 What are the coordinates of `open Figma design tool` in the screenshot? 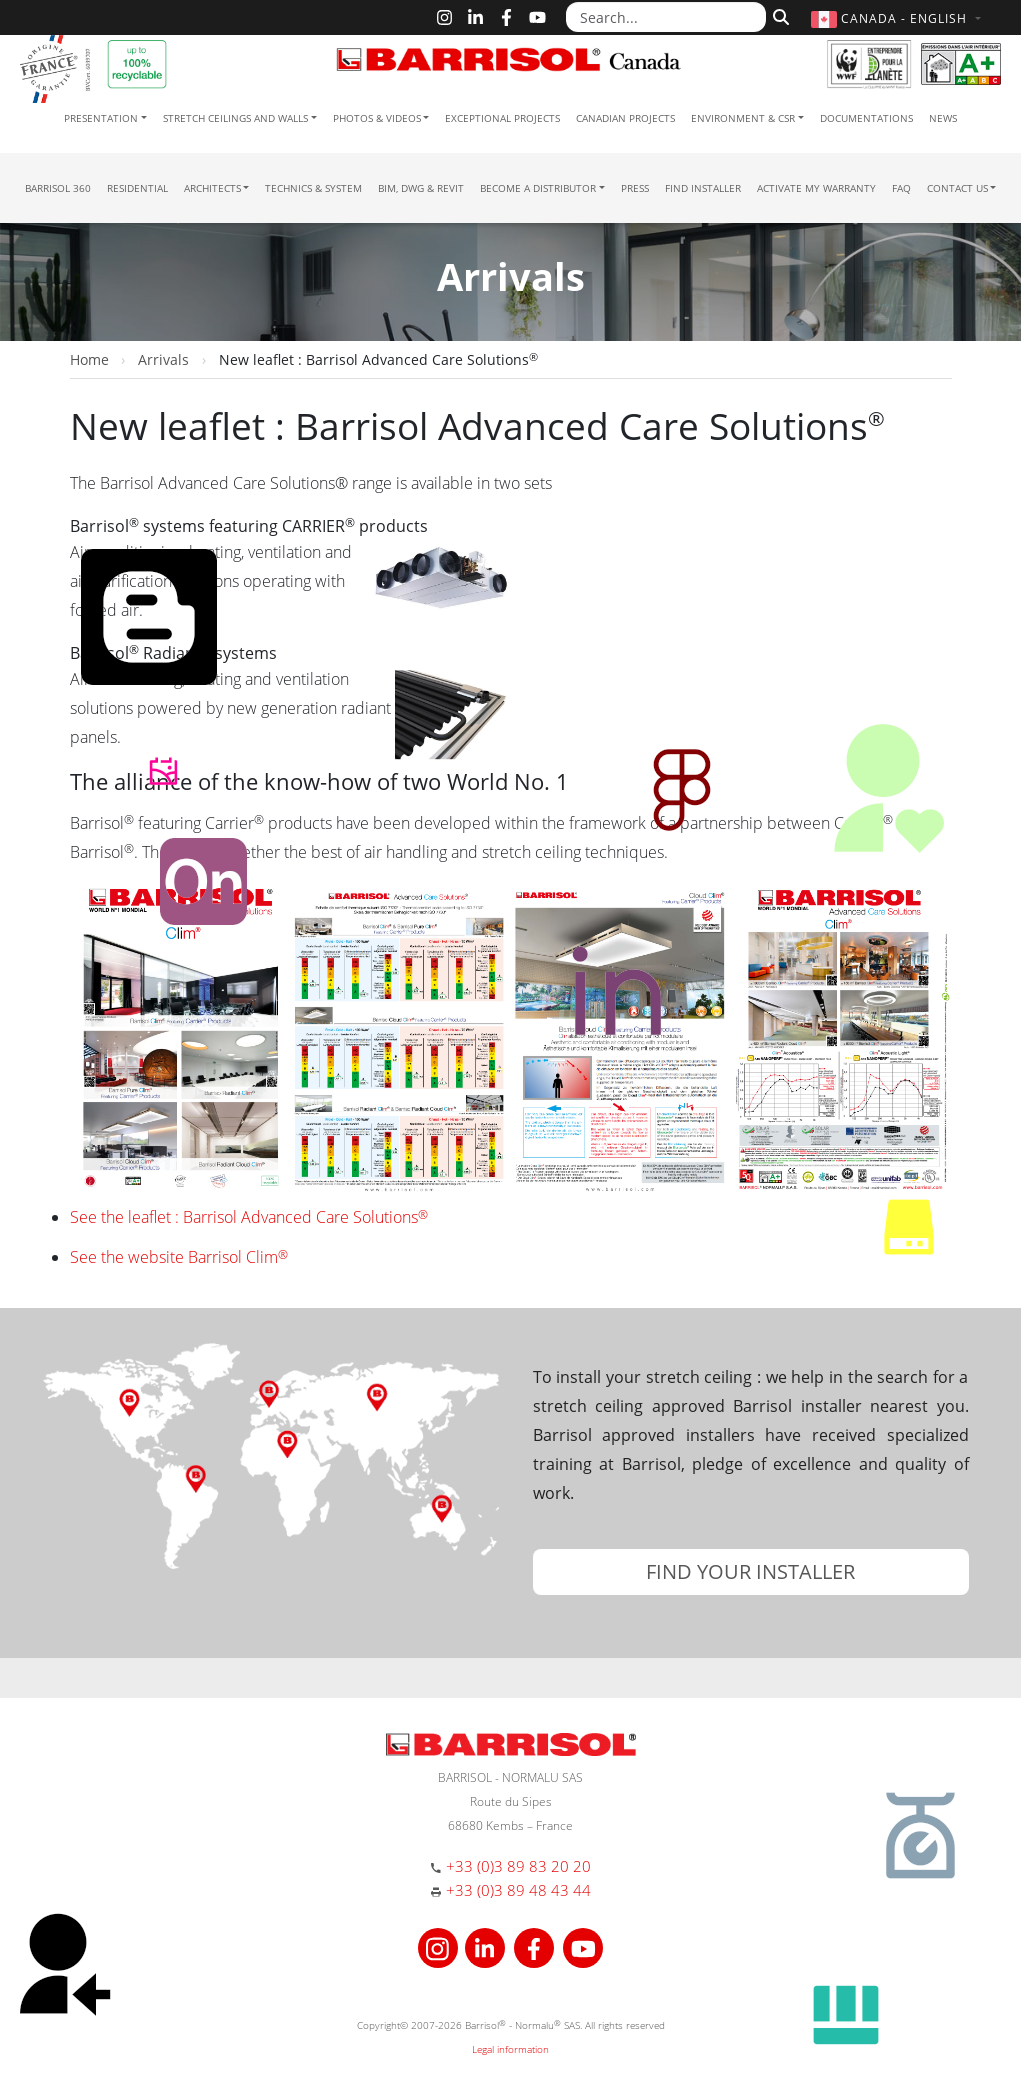 It's located at (682, 790).